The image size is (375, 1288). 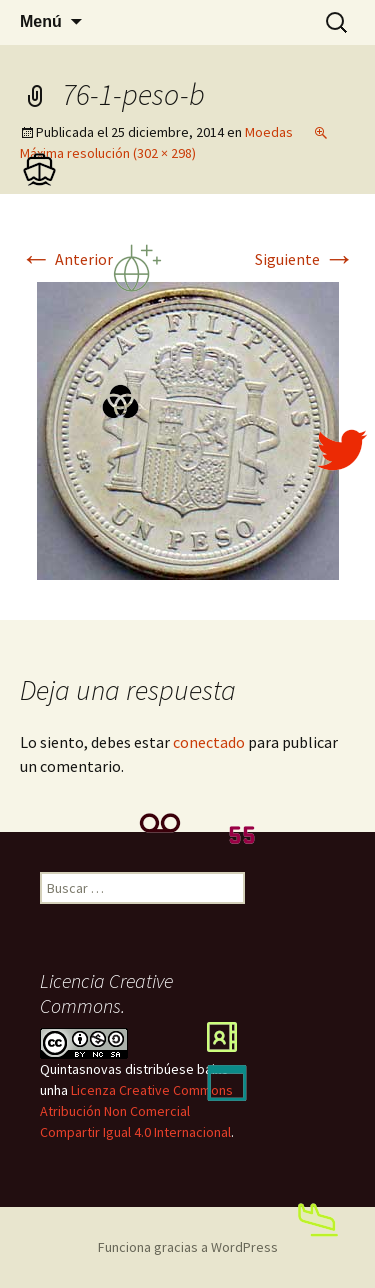 What do you see at coordinates (222, 1037) in the screenshot?
I see `open contacts or address book` at bounding box center [222, 1037].